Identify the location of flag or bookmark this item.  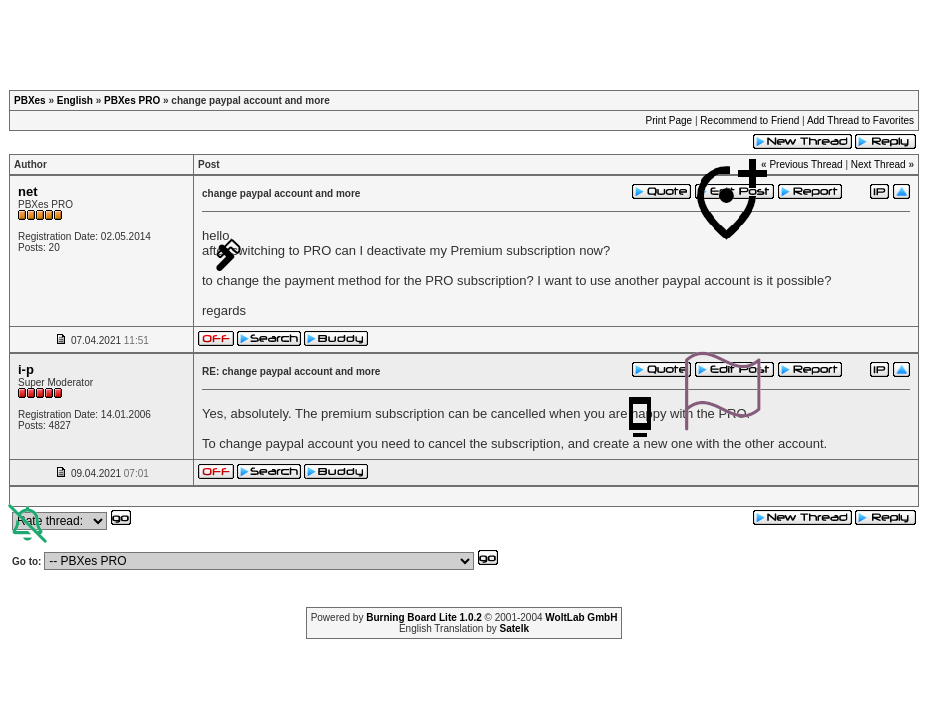
(719, 389).